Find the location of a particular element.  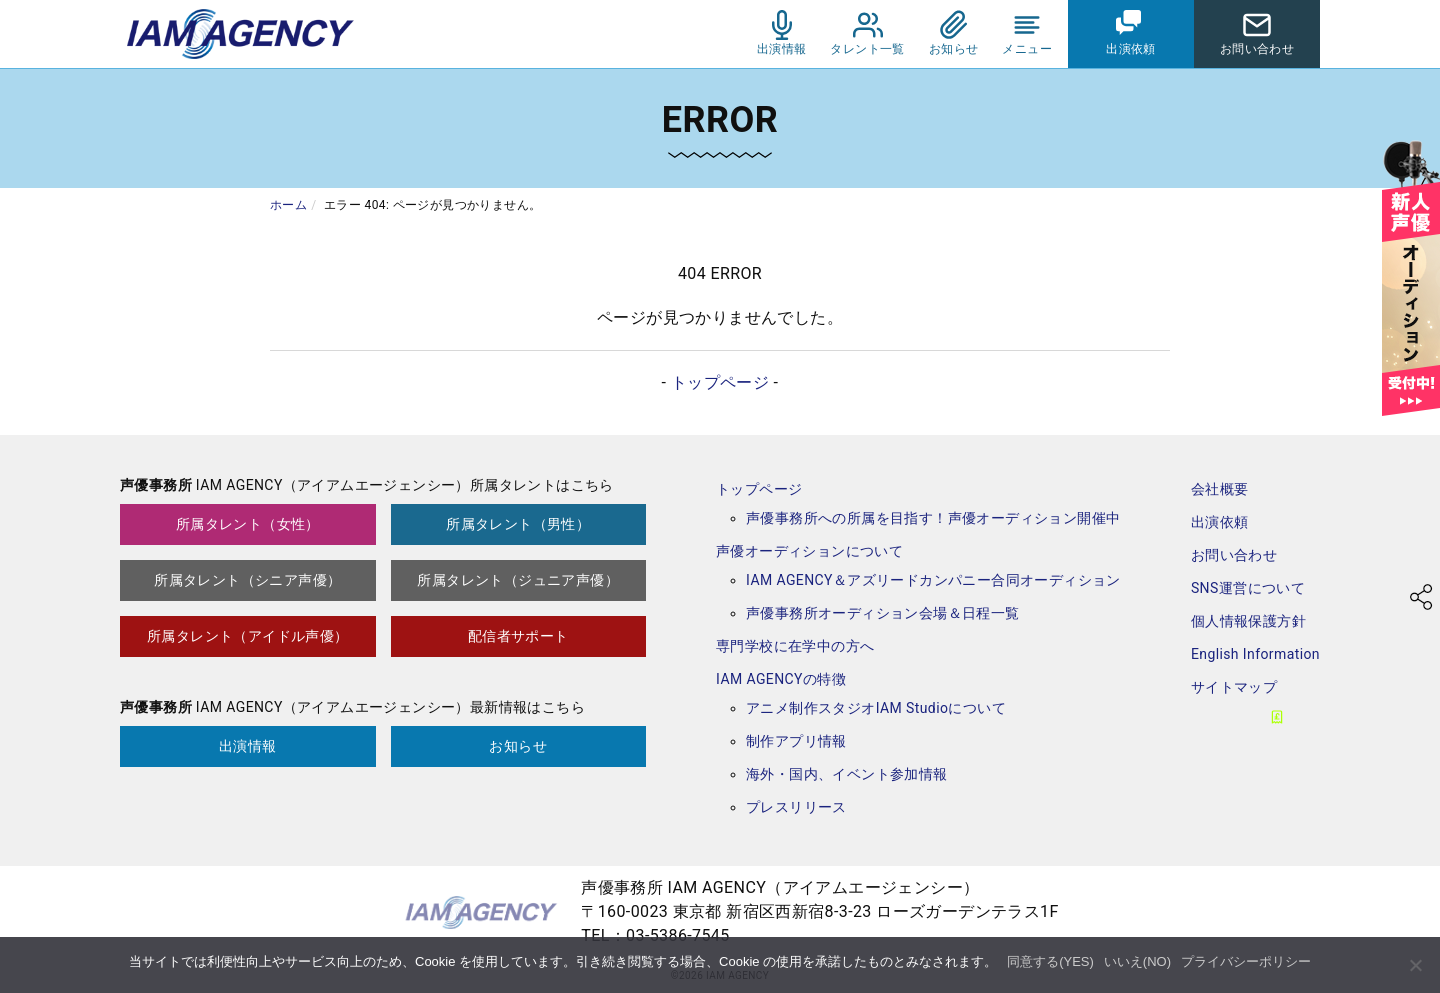

view receipt or transaction in British pounds is located at coordinates (1277, 717).